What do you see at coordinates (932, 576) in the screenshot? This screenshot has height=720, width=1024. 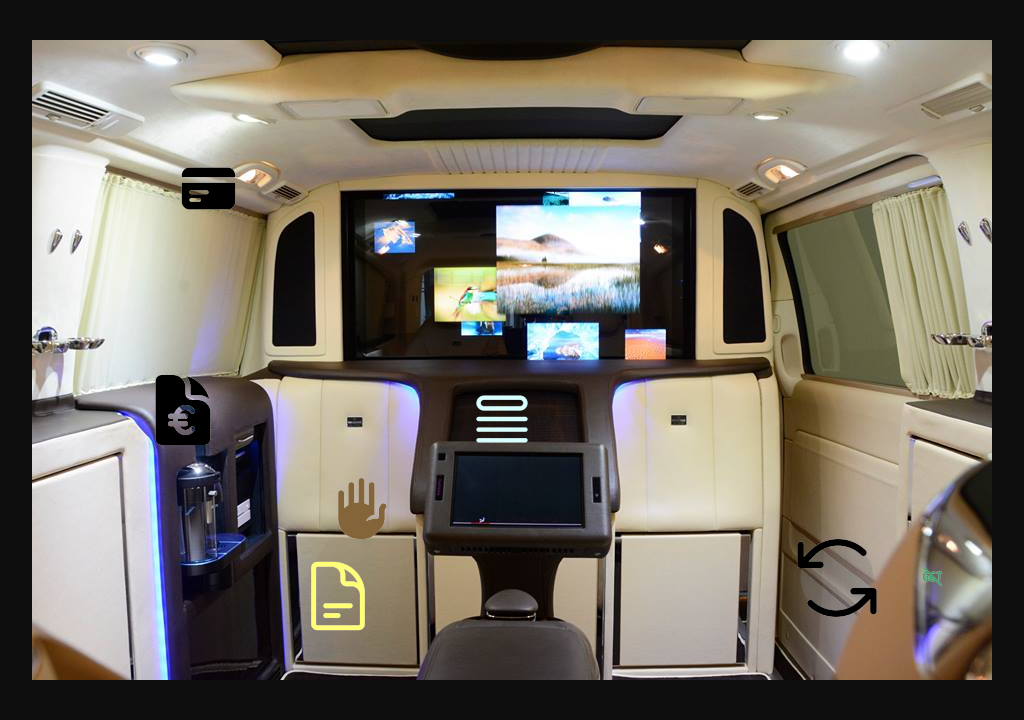 I see `indicates http get request is disabled or blocked` at bounding box center [932, 576].